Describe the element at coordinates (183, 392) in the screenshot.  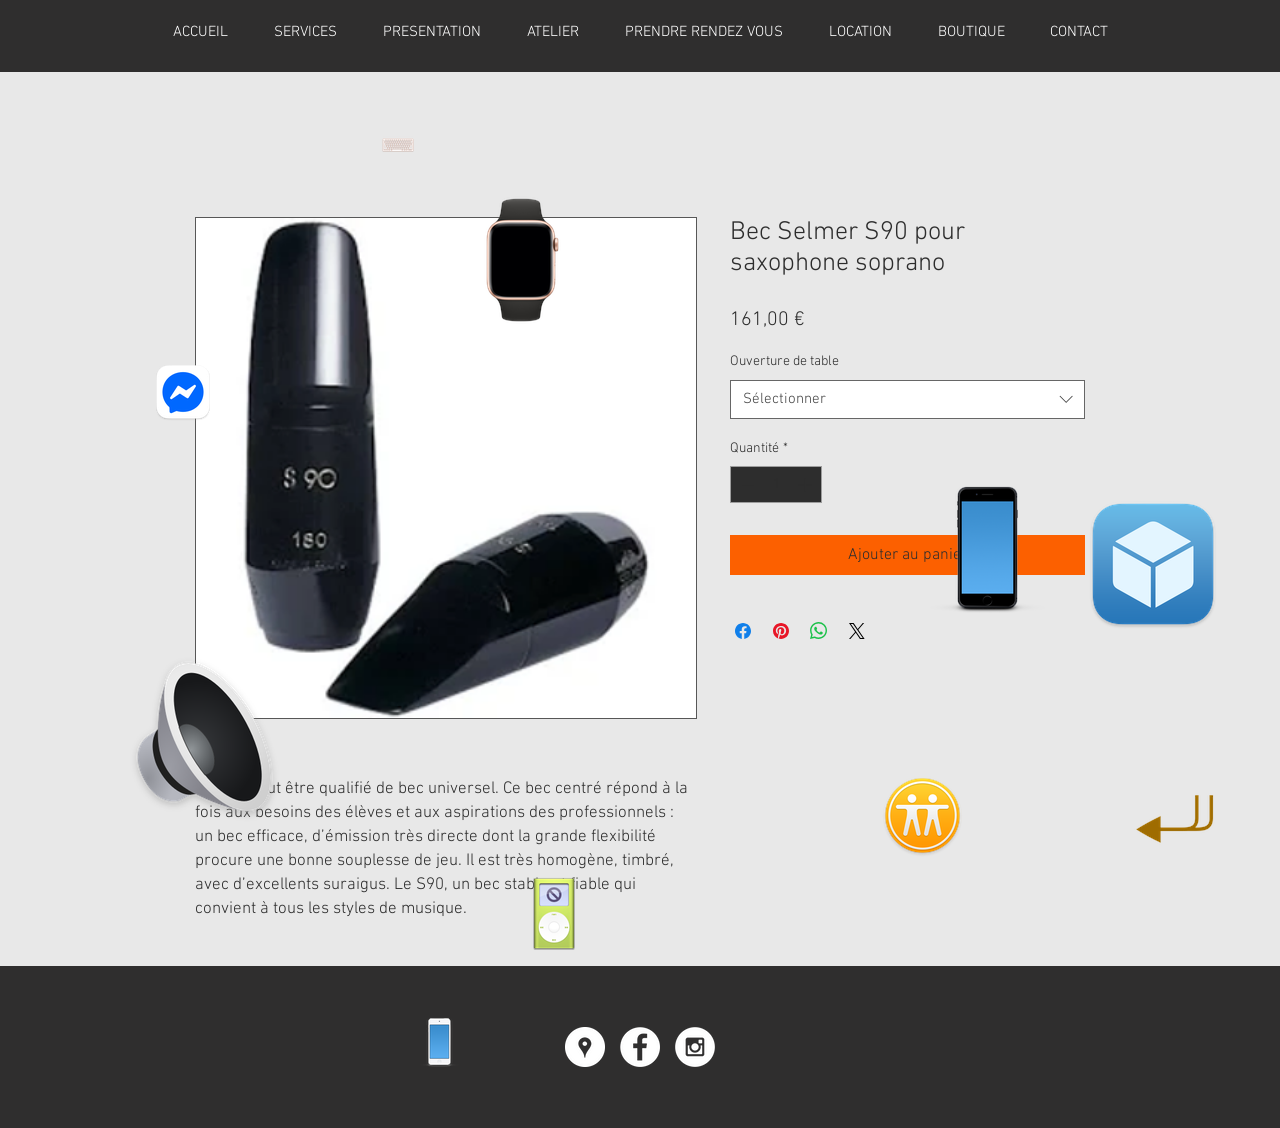
I see `open facebook messenger app` at that location.